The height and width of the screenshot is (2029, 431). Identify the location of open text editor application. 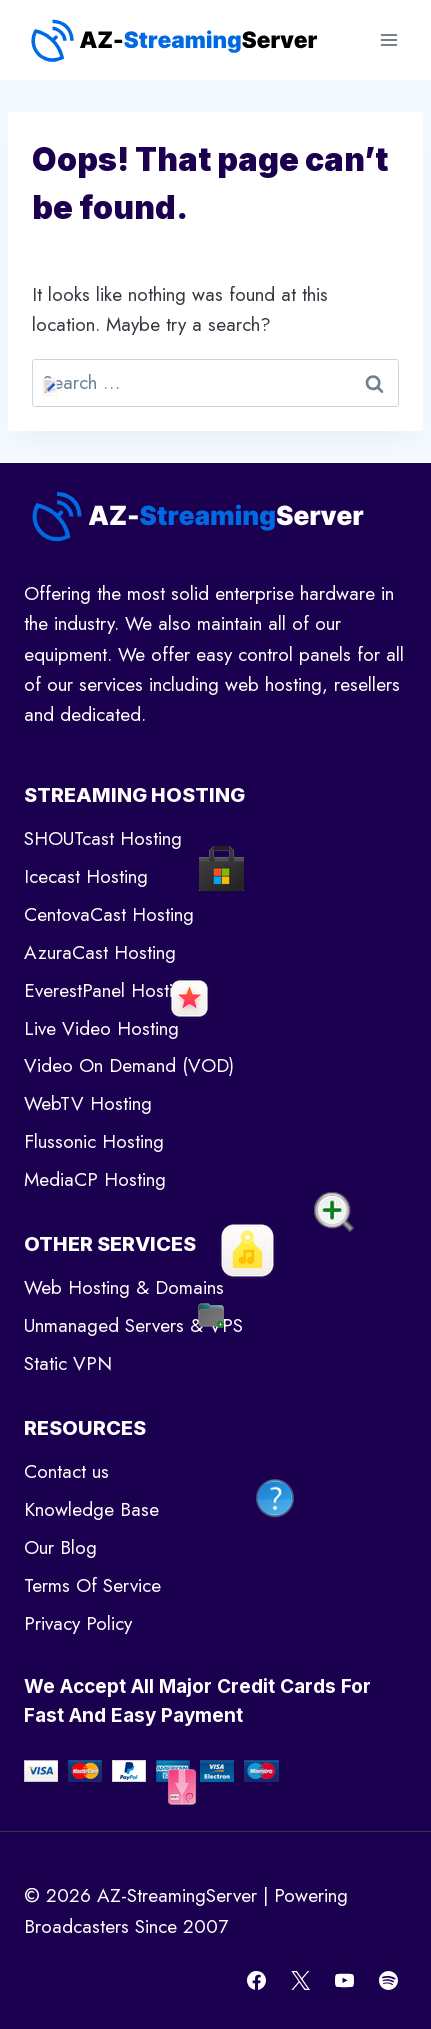
(50, 387).